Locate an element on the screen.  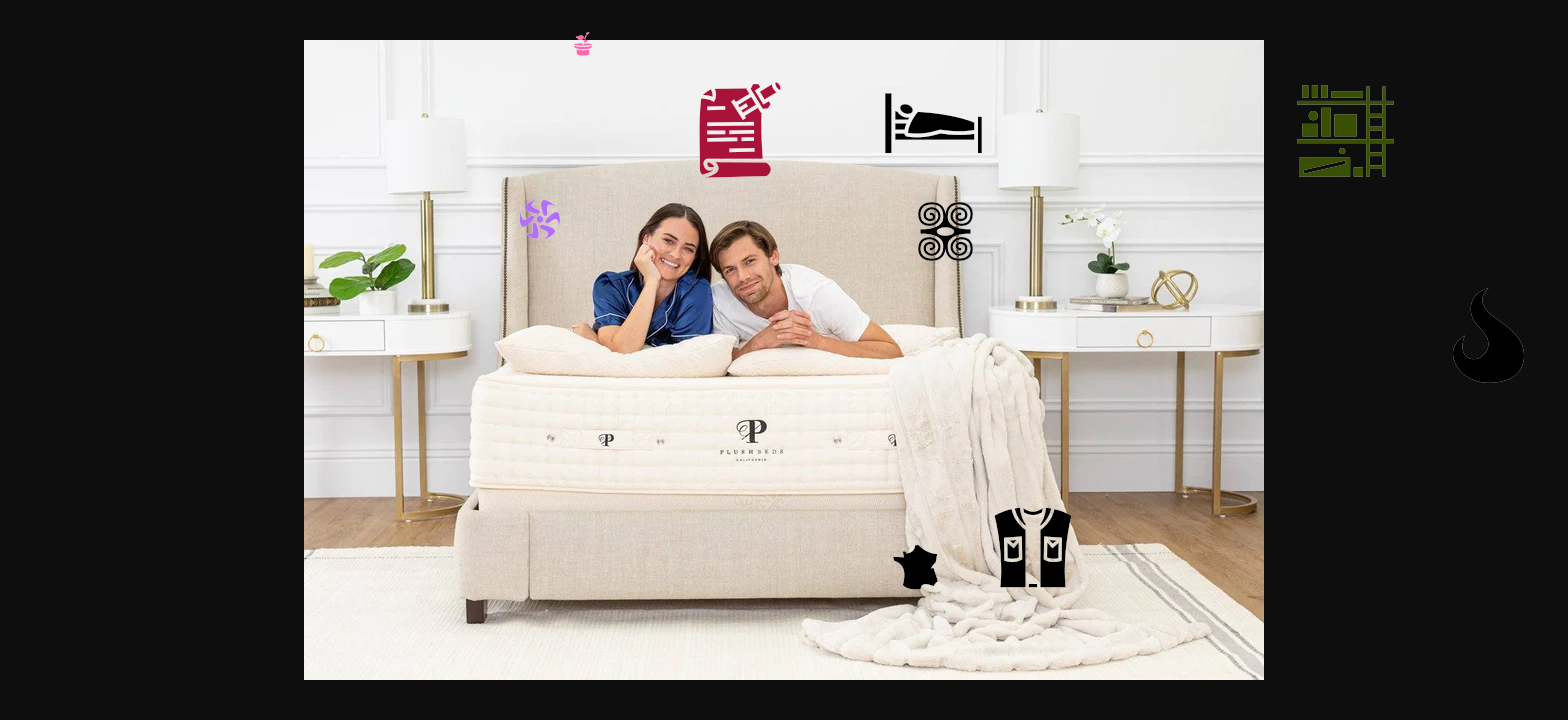
start a new project or initiative is located at coordinates (583, 44).